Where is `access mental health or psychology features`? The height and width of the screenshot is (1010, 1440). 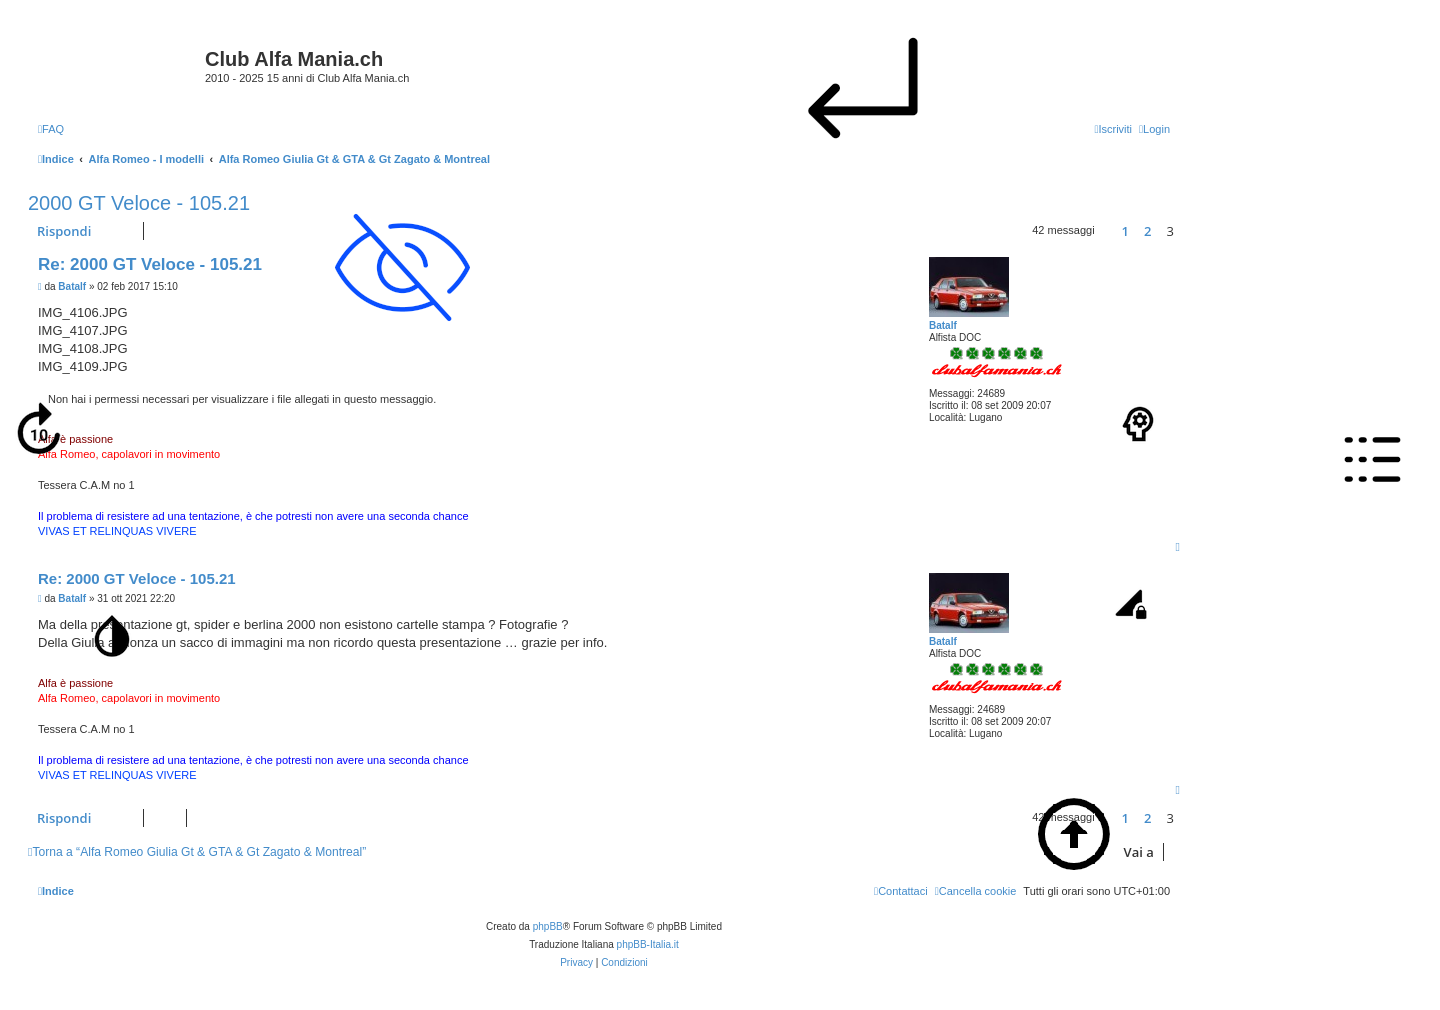 access mental health or psychology features is located at coordinates (1138, 424).